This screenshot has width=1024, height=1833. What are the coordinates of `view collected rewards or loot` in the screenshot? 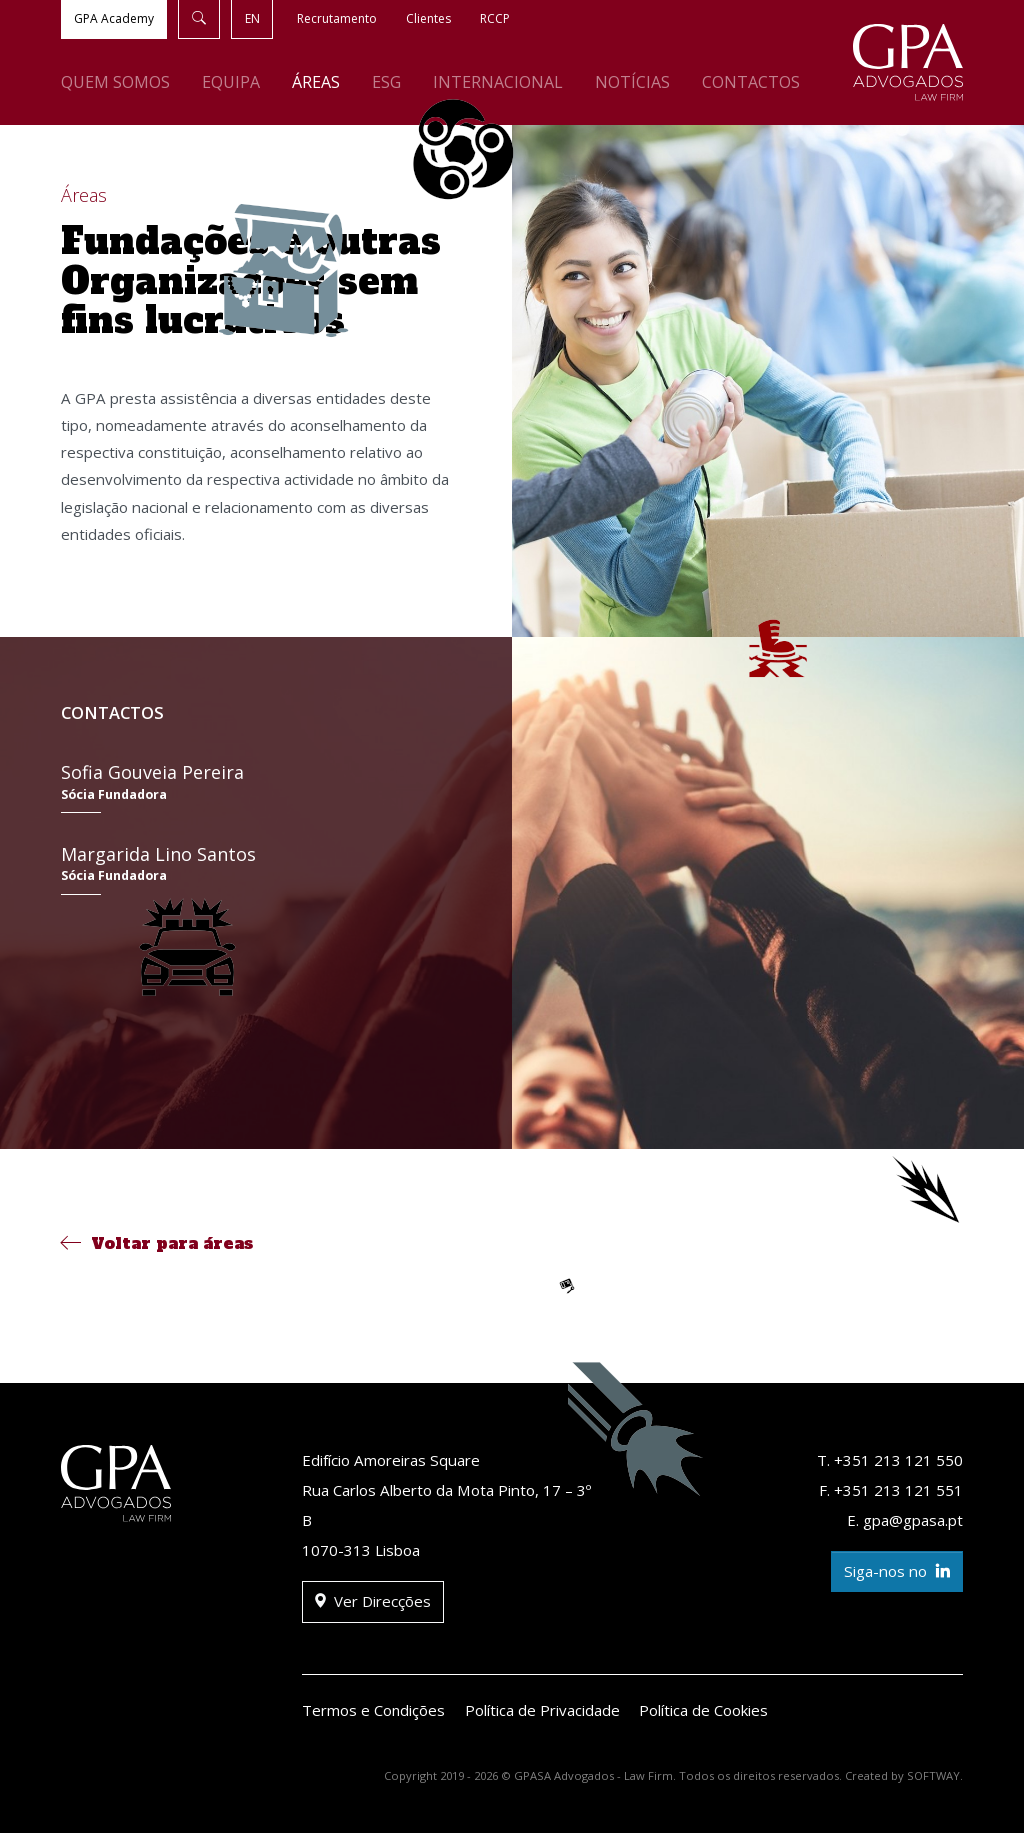 It's located at (283, 270).